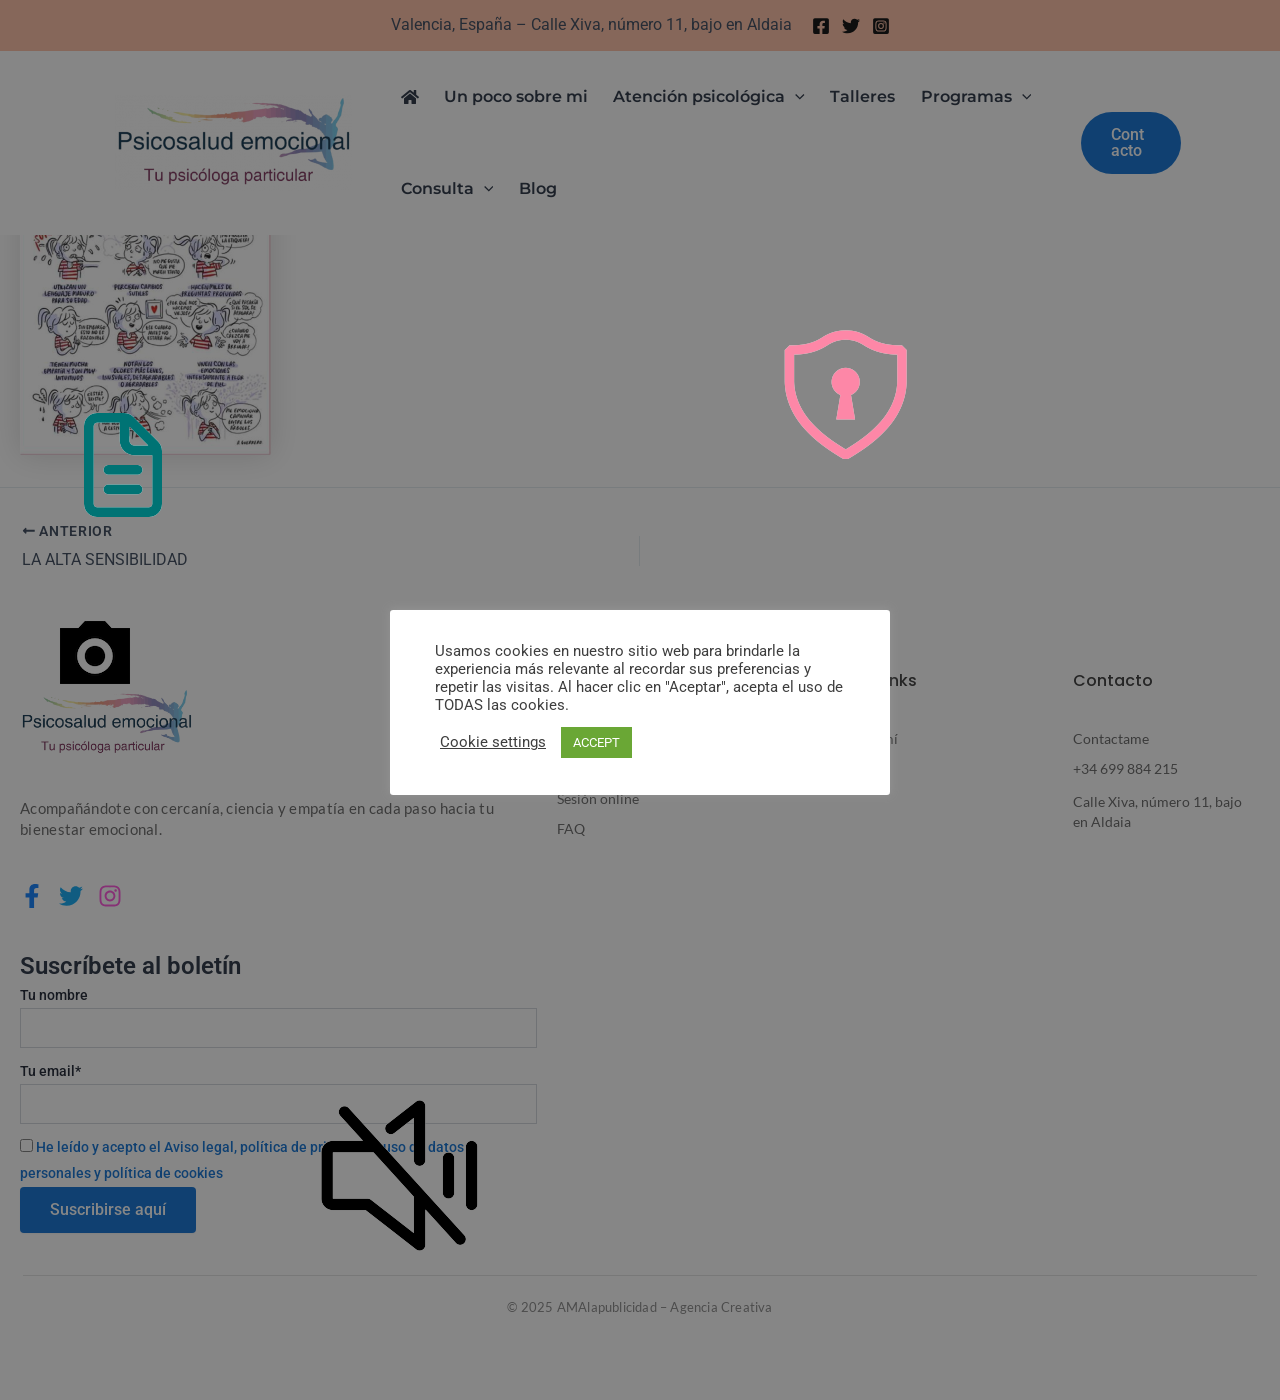 This screenshot has width=1280, height=1400. I want to click on take a photo, so click(95, 656).